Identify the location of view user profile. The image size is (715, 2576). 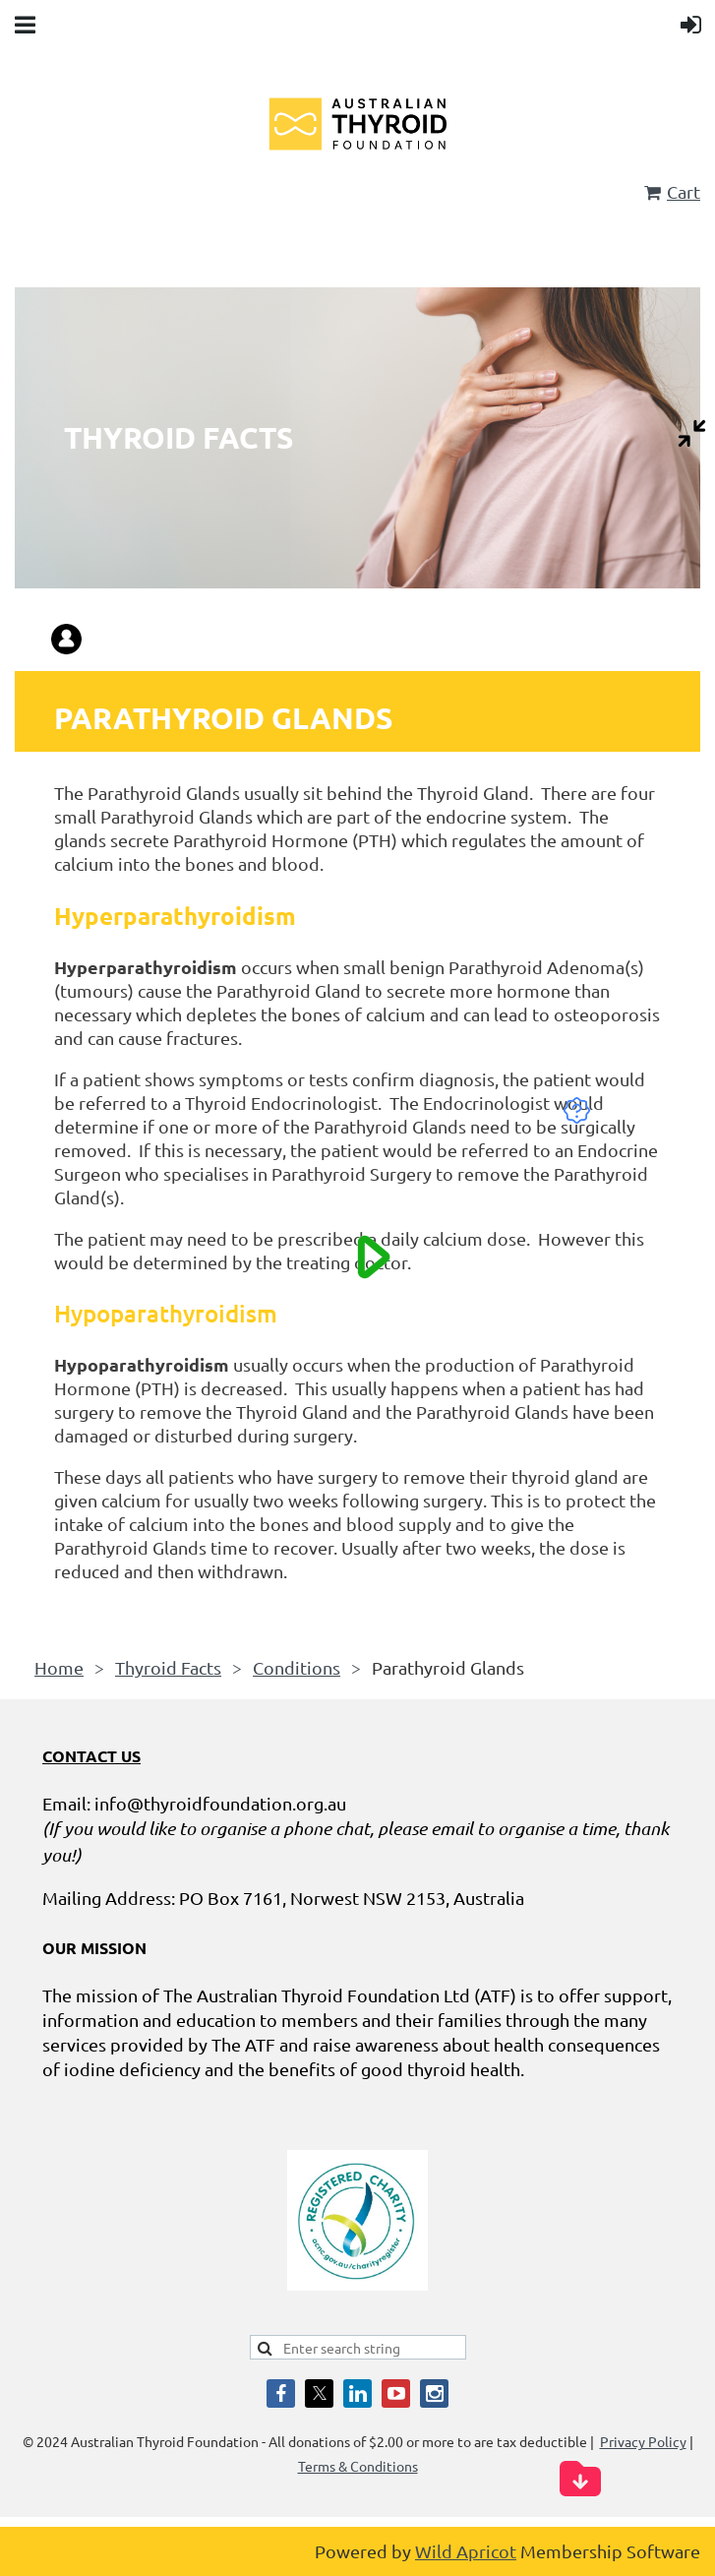
(66, 639).